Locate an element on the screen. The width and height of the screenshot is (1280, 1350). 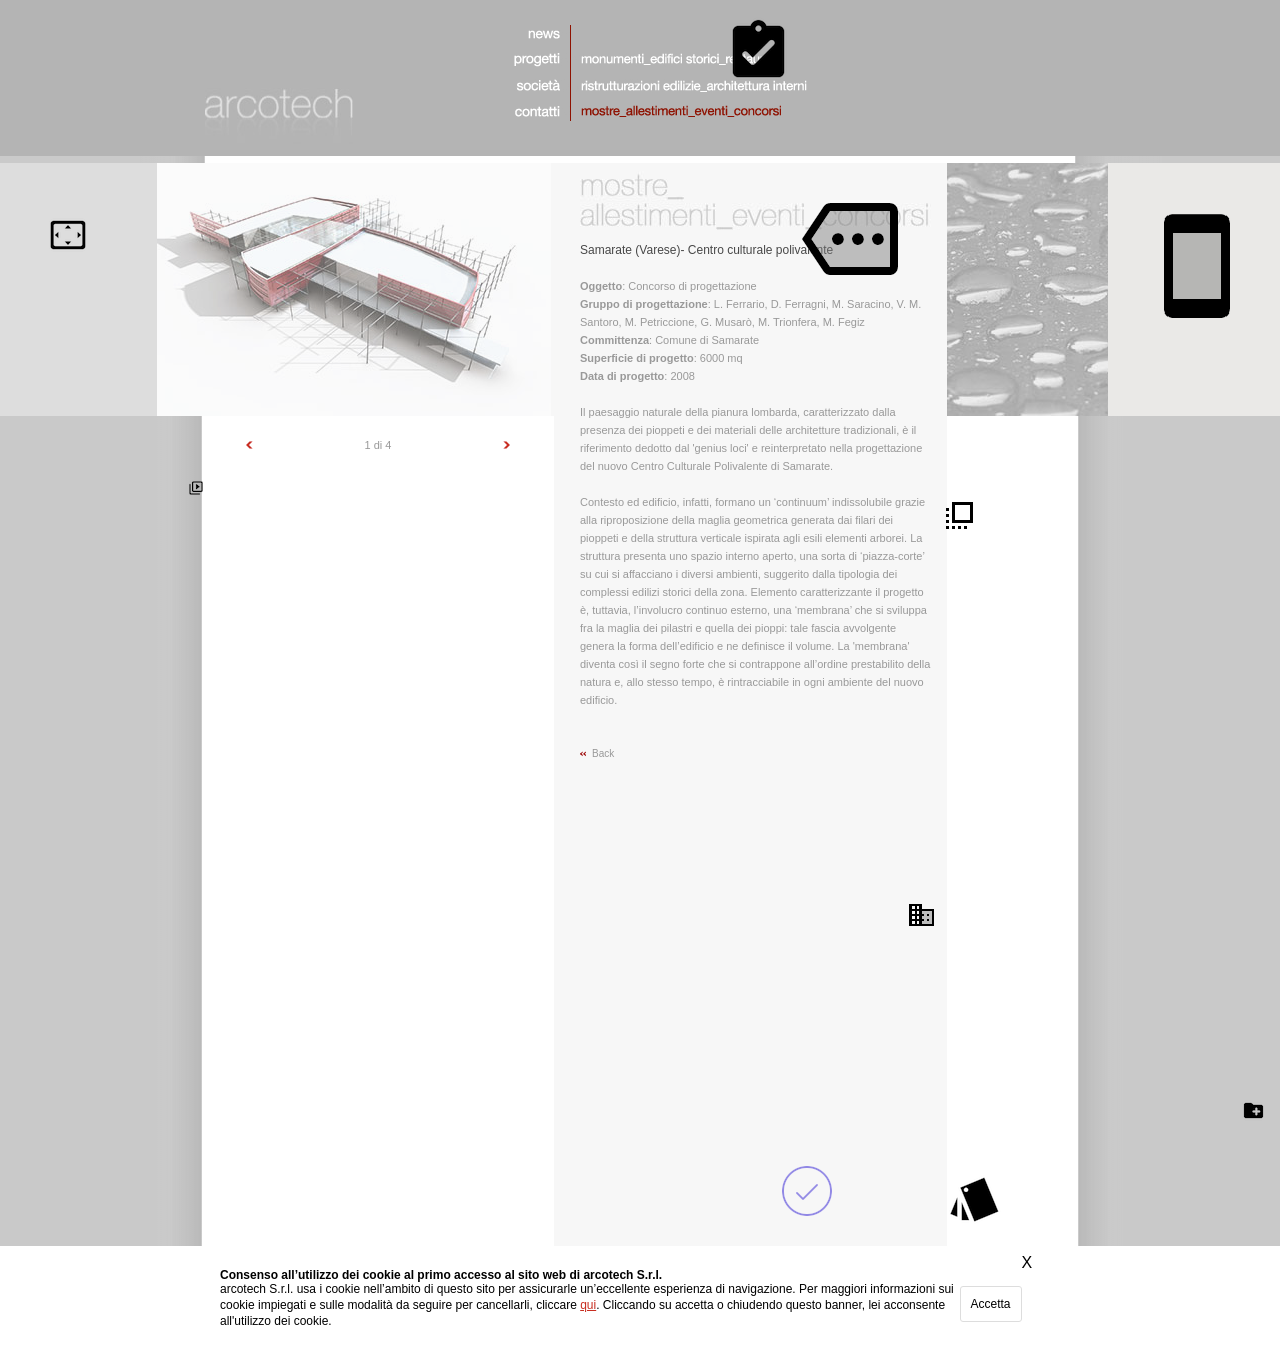
adjust display overscan settings is located at coordinates (68, 235).